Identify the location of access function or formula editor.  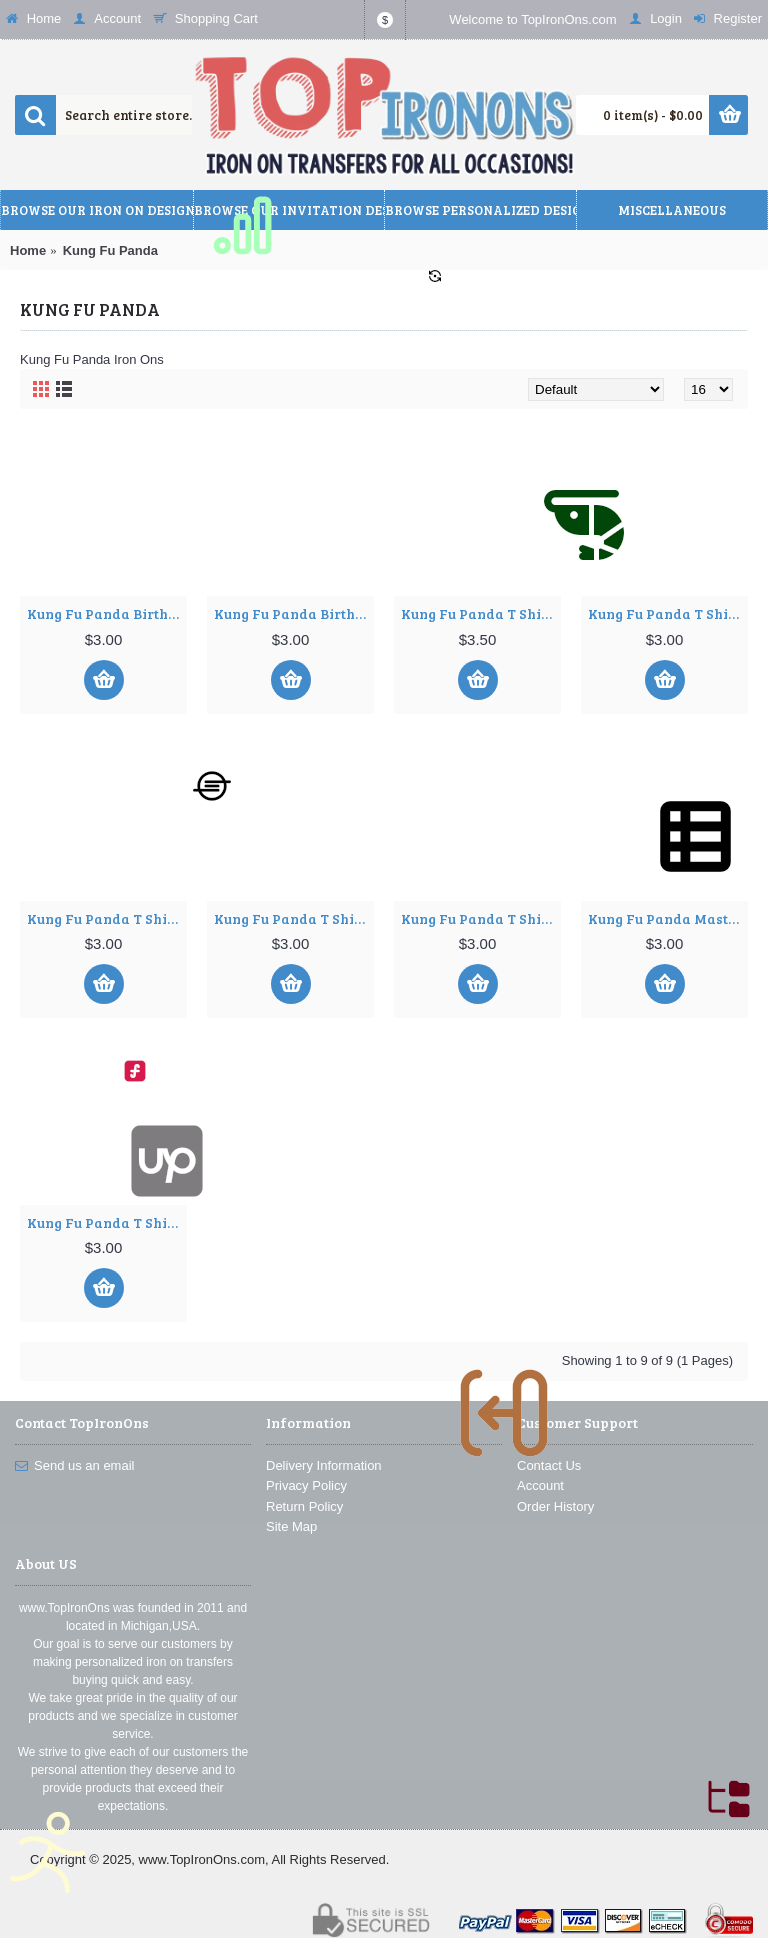
(135, 1071).